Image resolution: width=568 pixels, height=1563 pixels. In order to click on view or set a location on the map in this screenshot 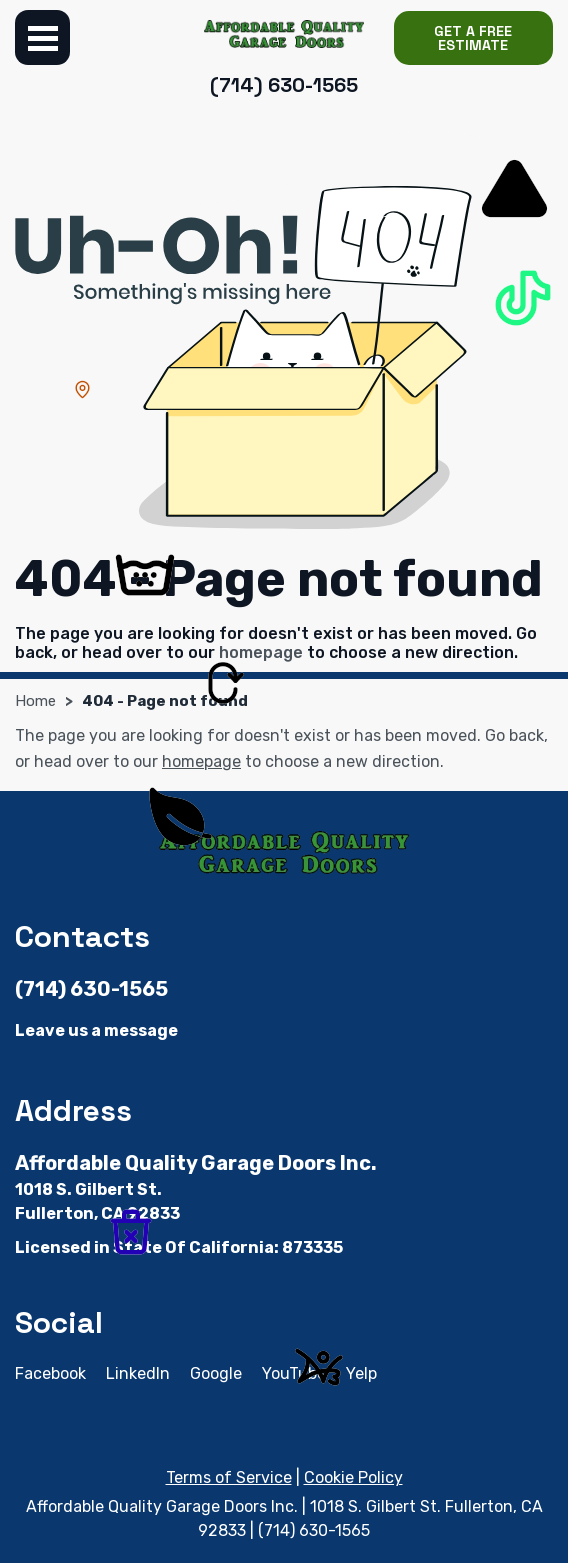, I will do `click(82, 389)`.